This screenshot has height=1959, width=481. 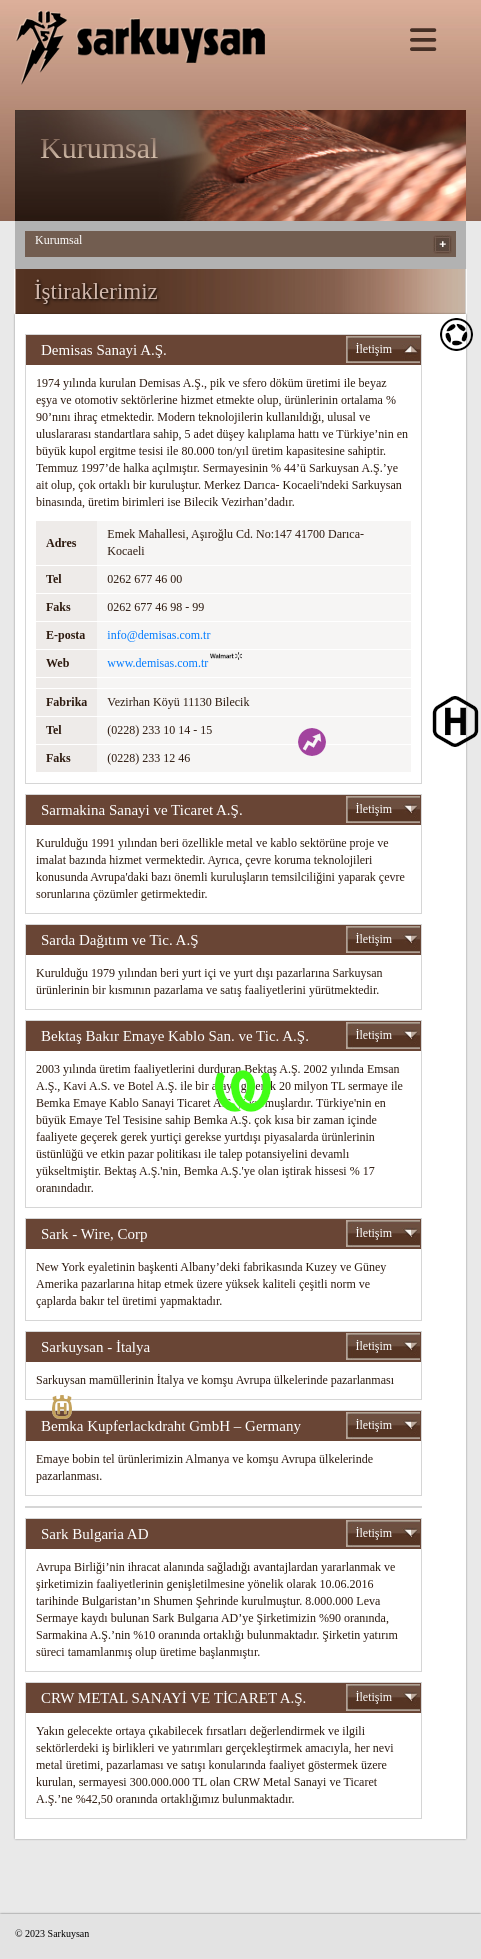 I want to click on Hugo static site generator logo, so click(x=455, y=721).